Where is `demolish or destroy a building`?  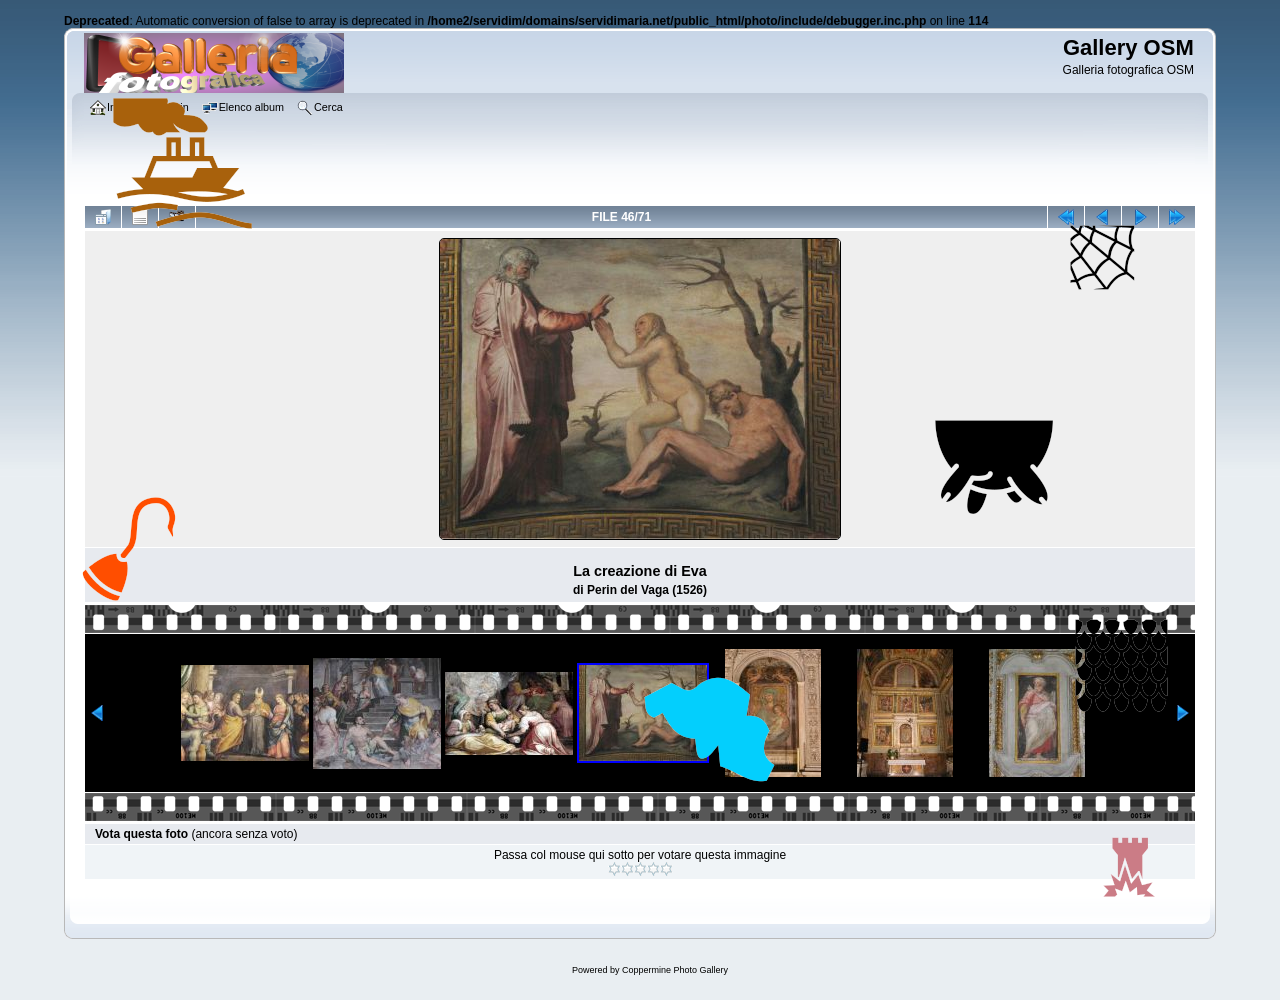
demolish or destroy a building is located at coordinates (1129, 867).